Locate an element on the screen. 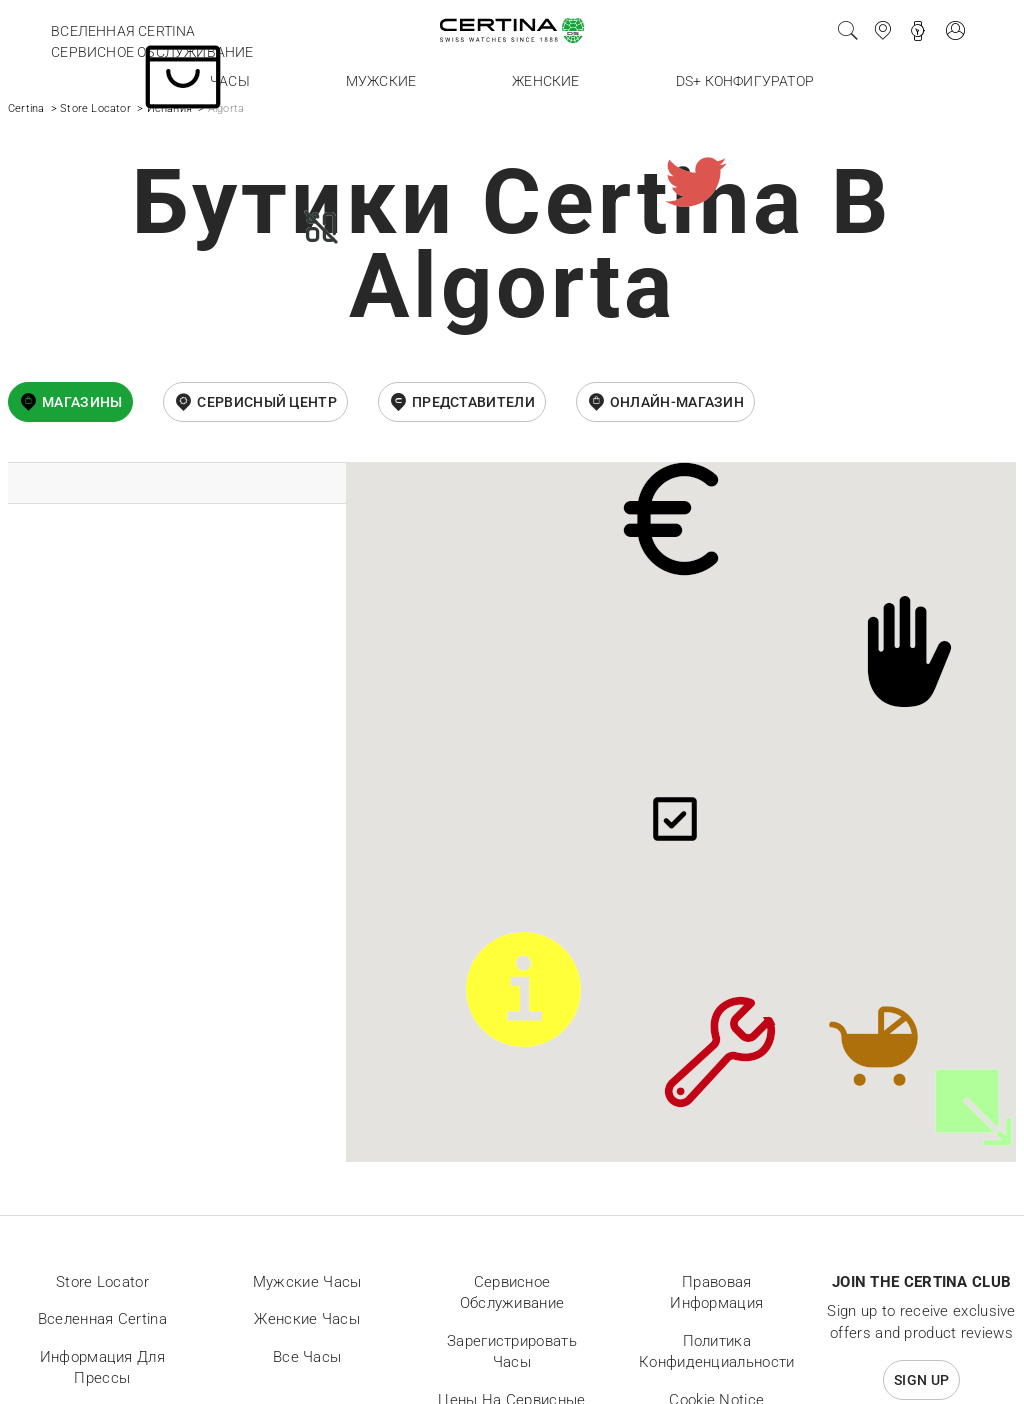  stop or halt an action is located at coordinates (909, 651).